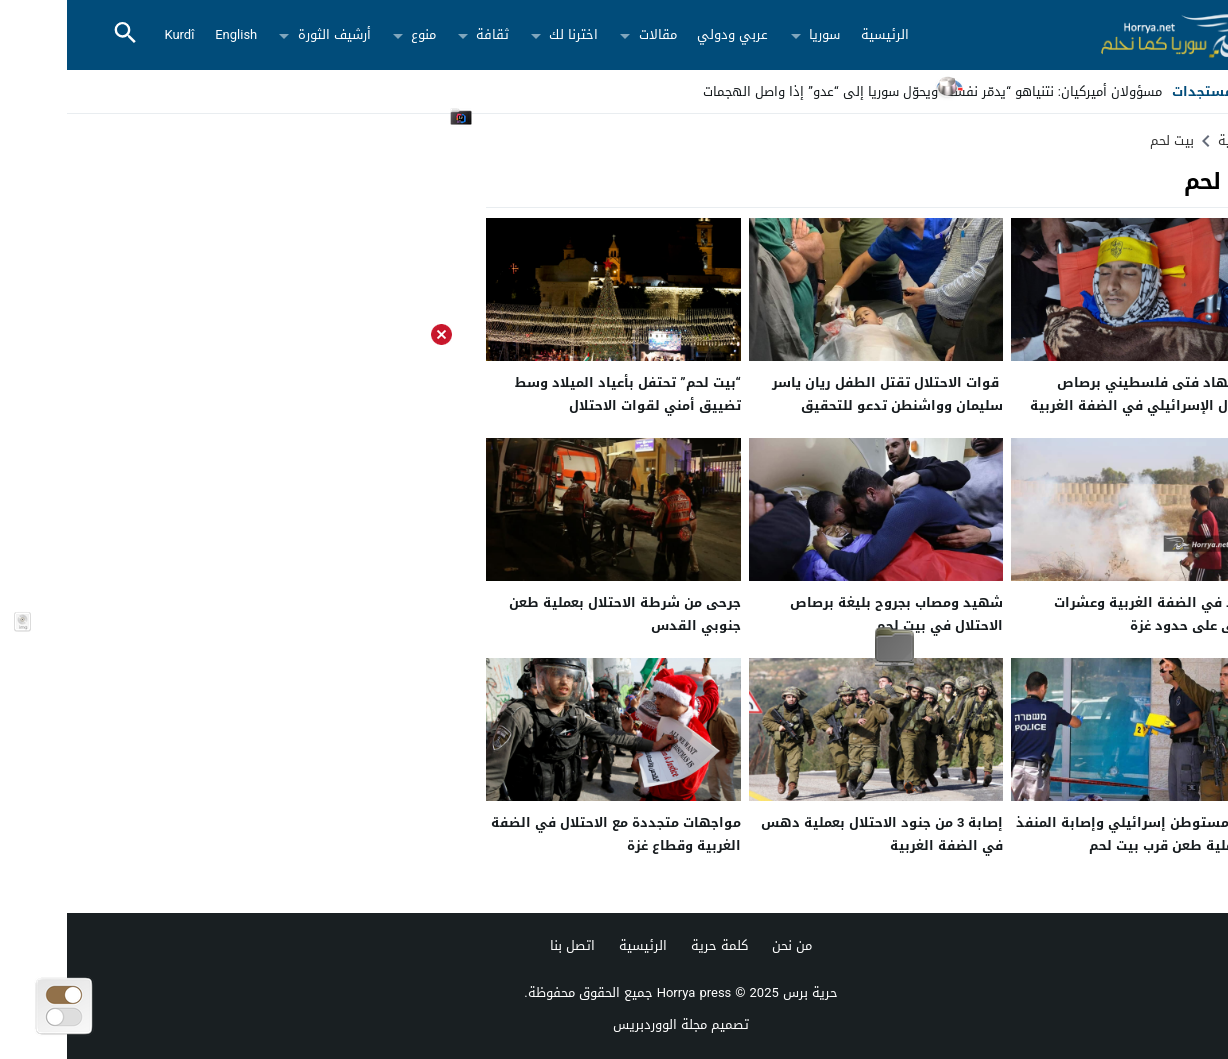 The image size is (1228, 1059). What do you see at coordinates (461, 117) in the screenshot?
I see `open folder containing IntelliJ IDEA projects` at bounding box center [461, 117].